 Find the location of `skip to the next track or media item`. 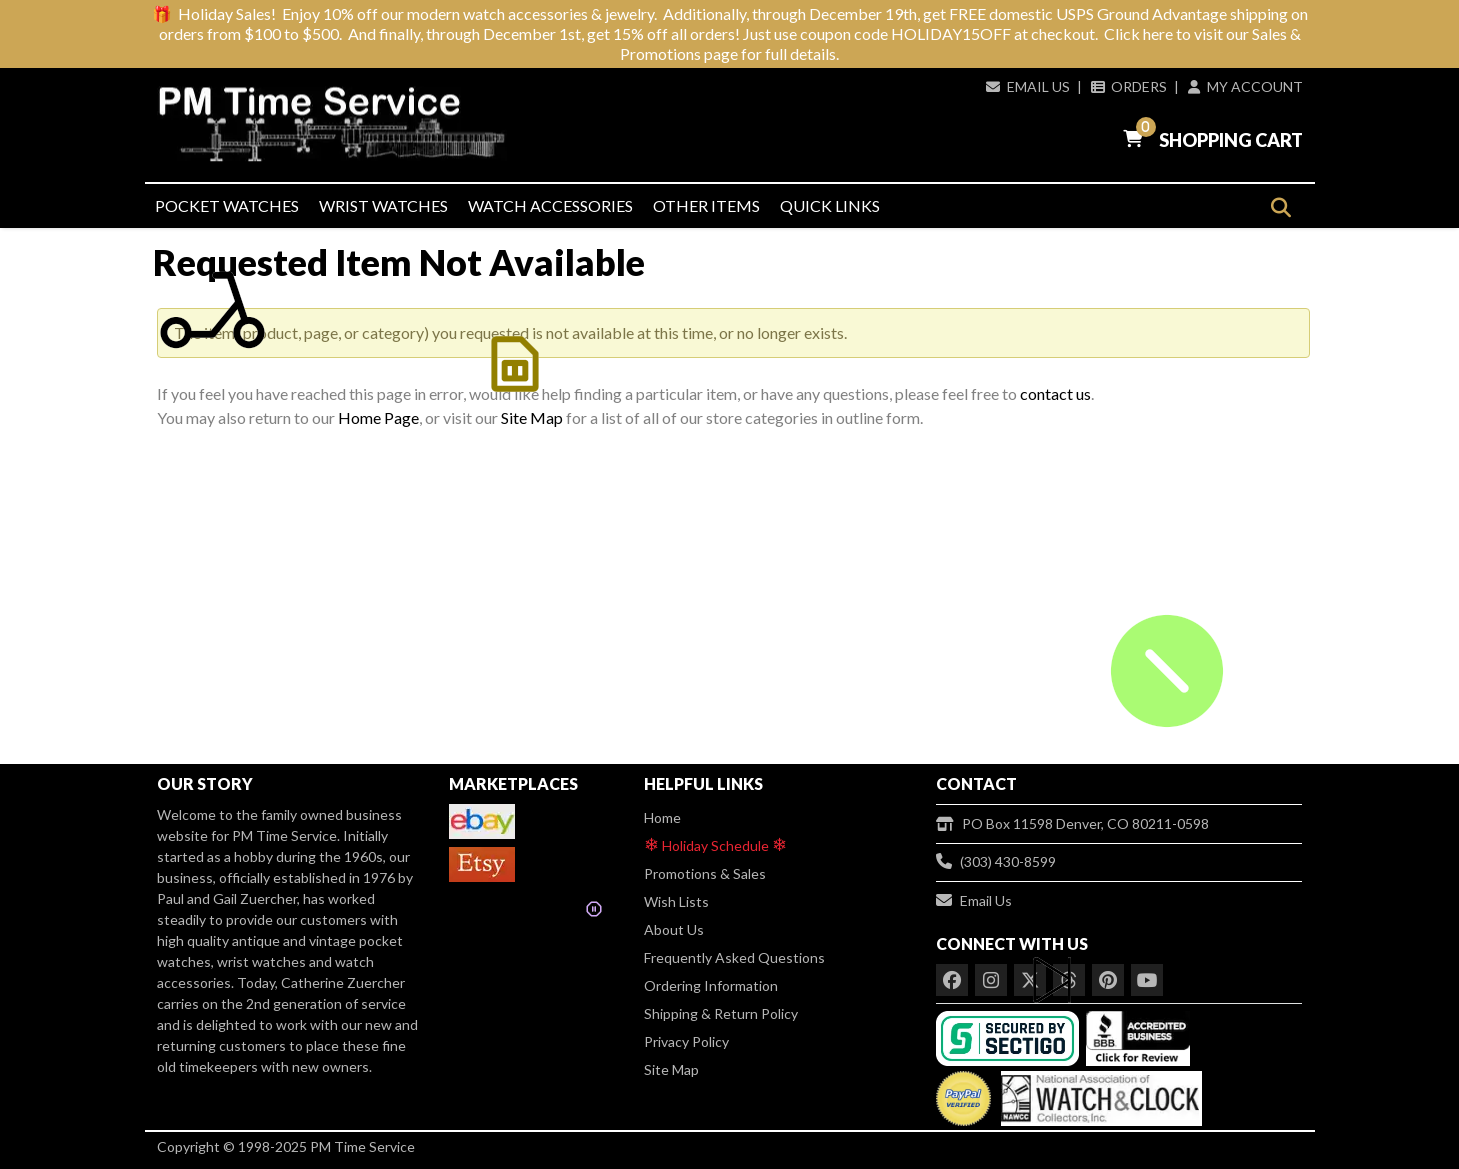

skip to the next track or media item is located at coordinates (1052, 980).